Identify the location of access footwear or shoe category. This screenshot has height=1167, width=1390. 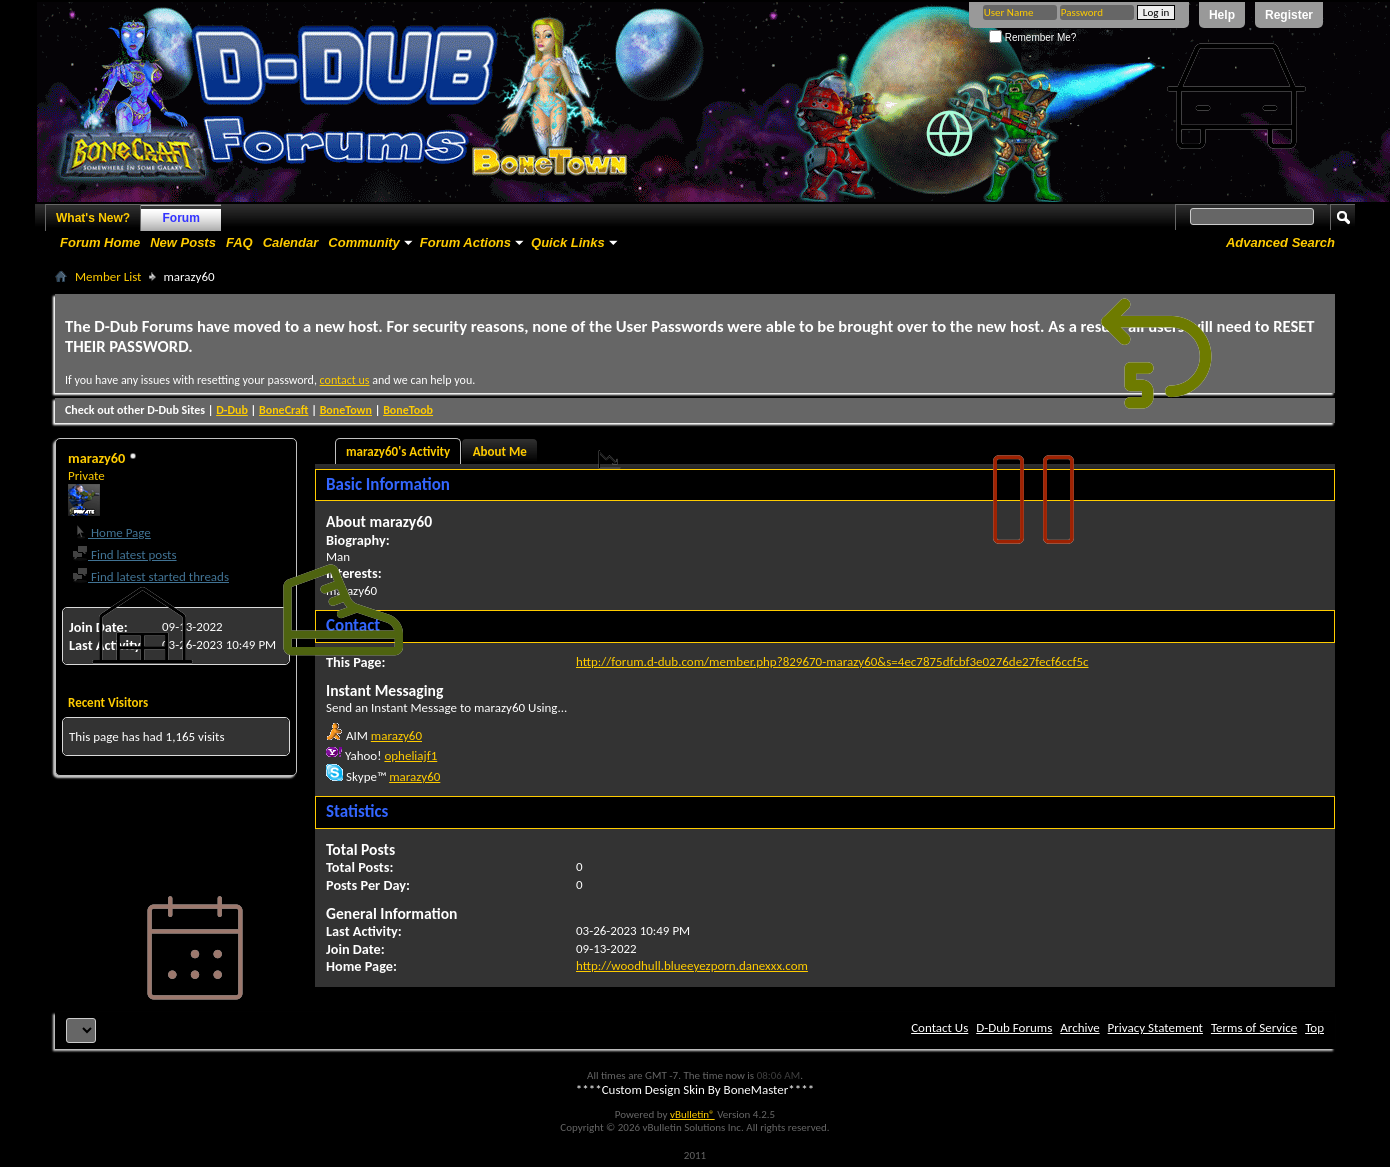
(337, 614).